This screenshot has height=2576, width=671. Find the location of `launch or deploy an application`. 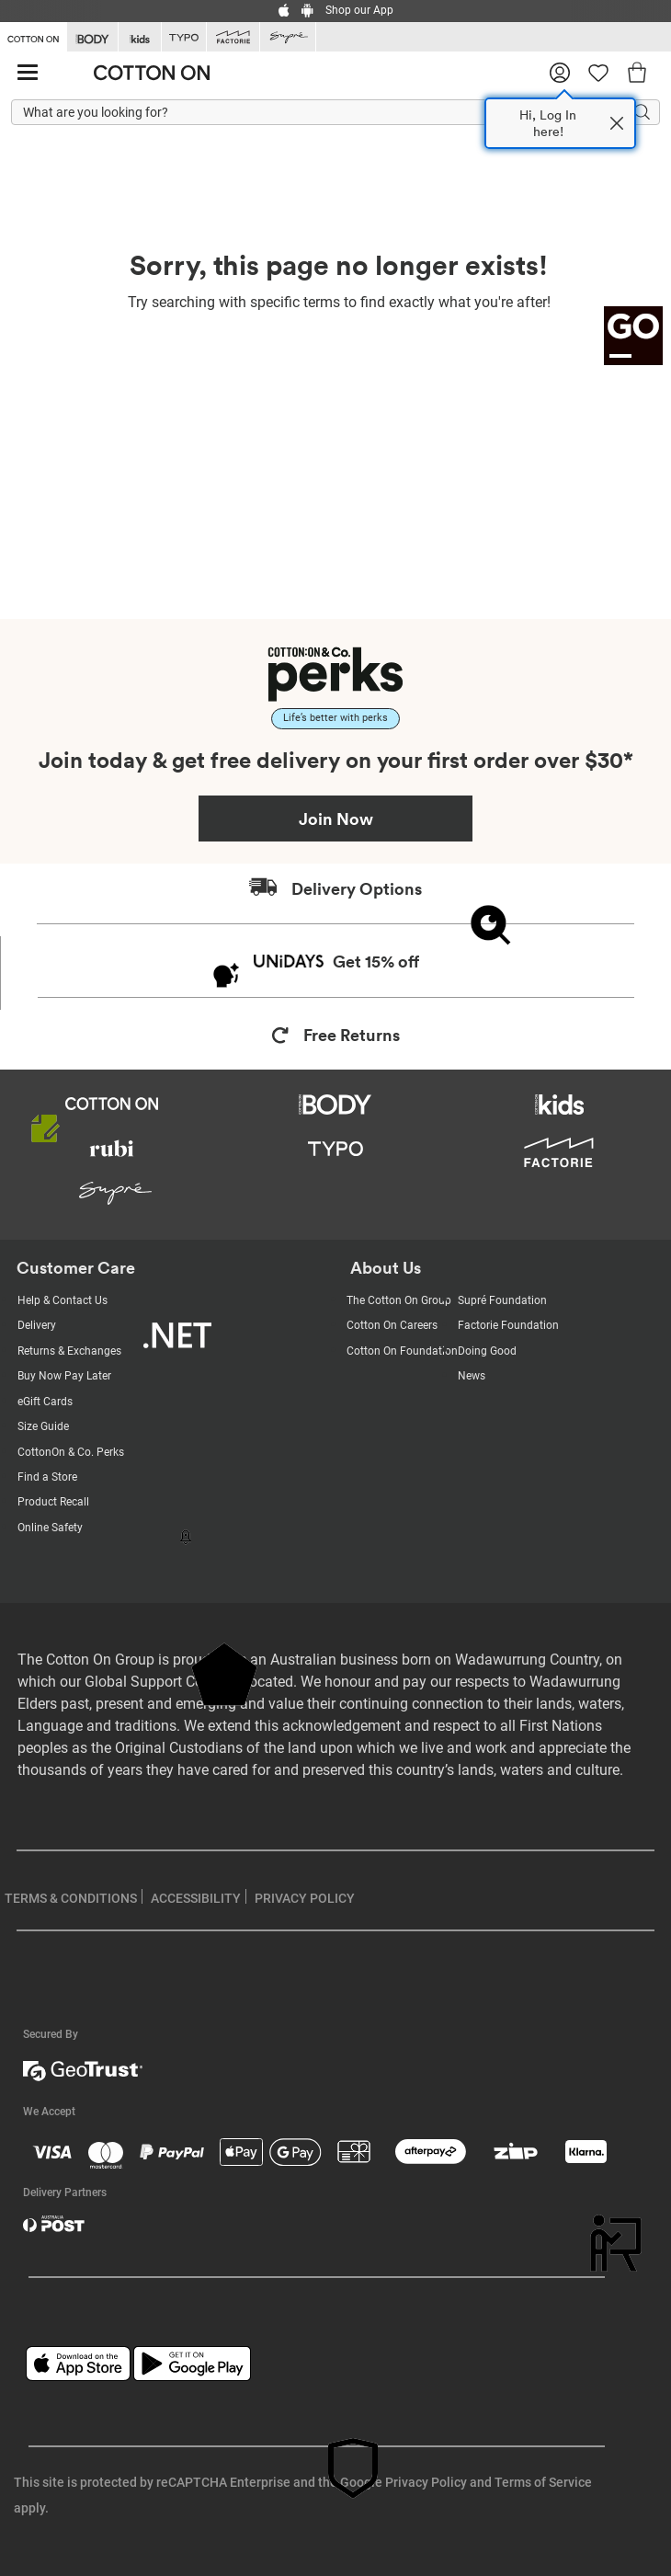

launch or deploy an application is located at coordinates (186, 1537).